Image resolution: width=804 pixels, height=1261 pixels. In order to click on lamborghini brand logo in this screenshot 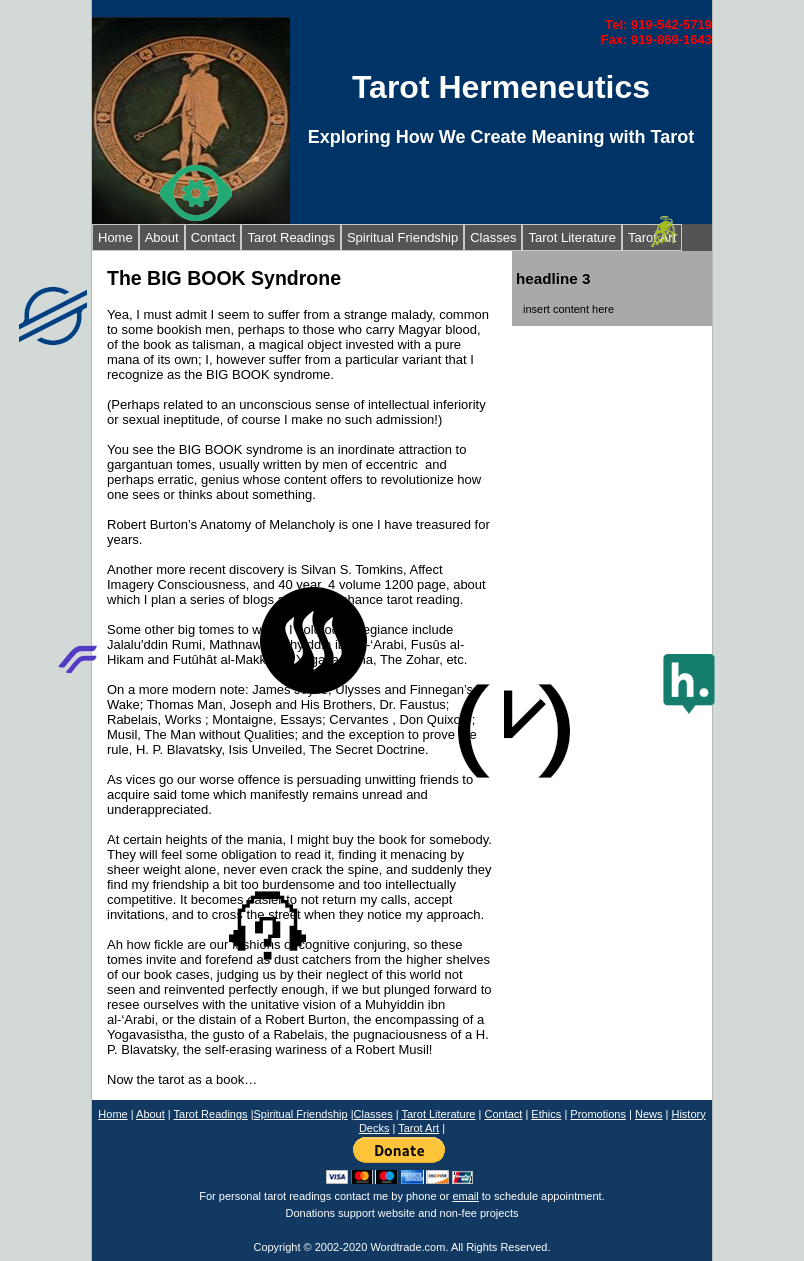, I will do `click(664, 231)`.